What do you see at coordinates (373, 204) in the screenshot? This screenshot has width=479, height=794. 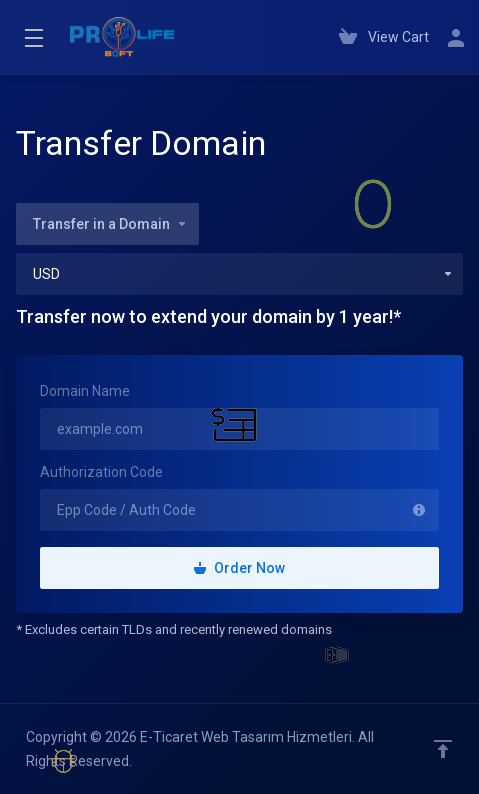 I see `indicates zero items or empty count` at bounding box center [373, 204].